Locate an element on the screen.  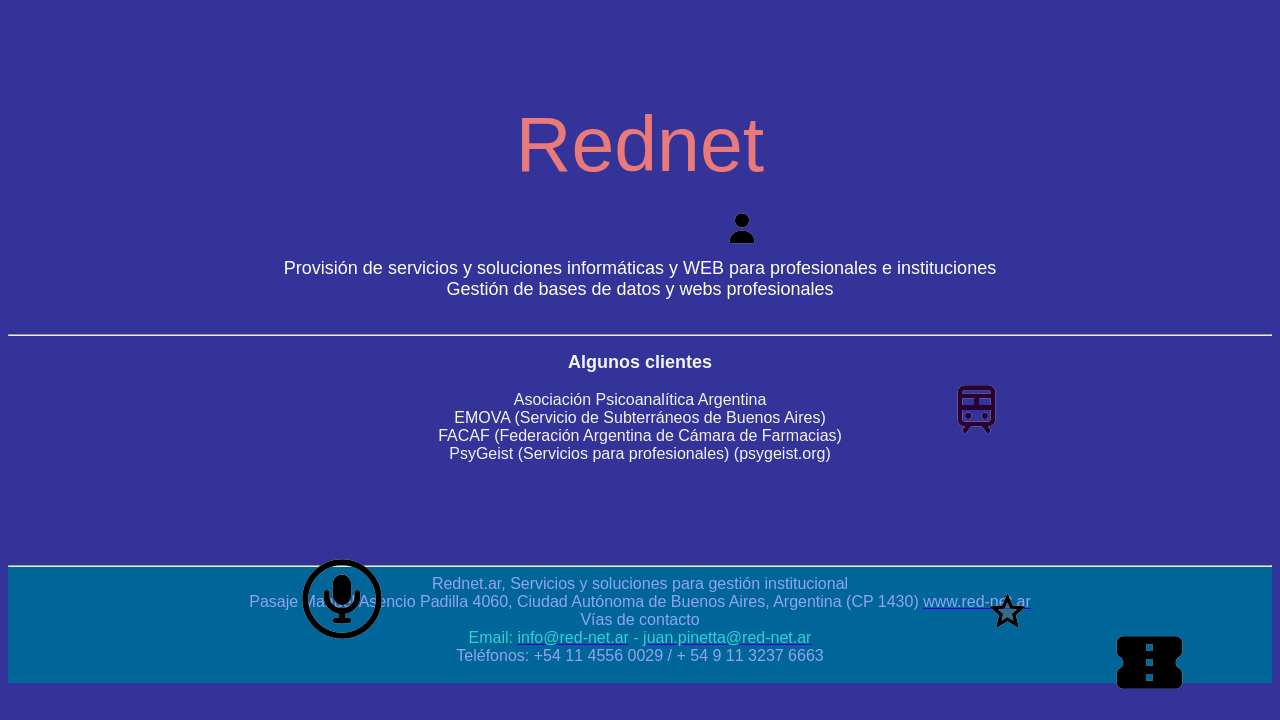
access train schedules or railway information is located at coordinates (976, 407).